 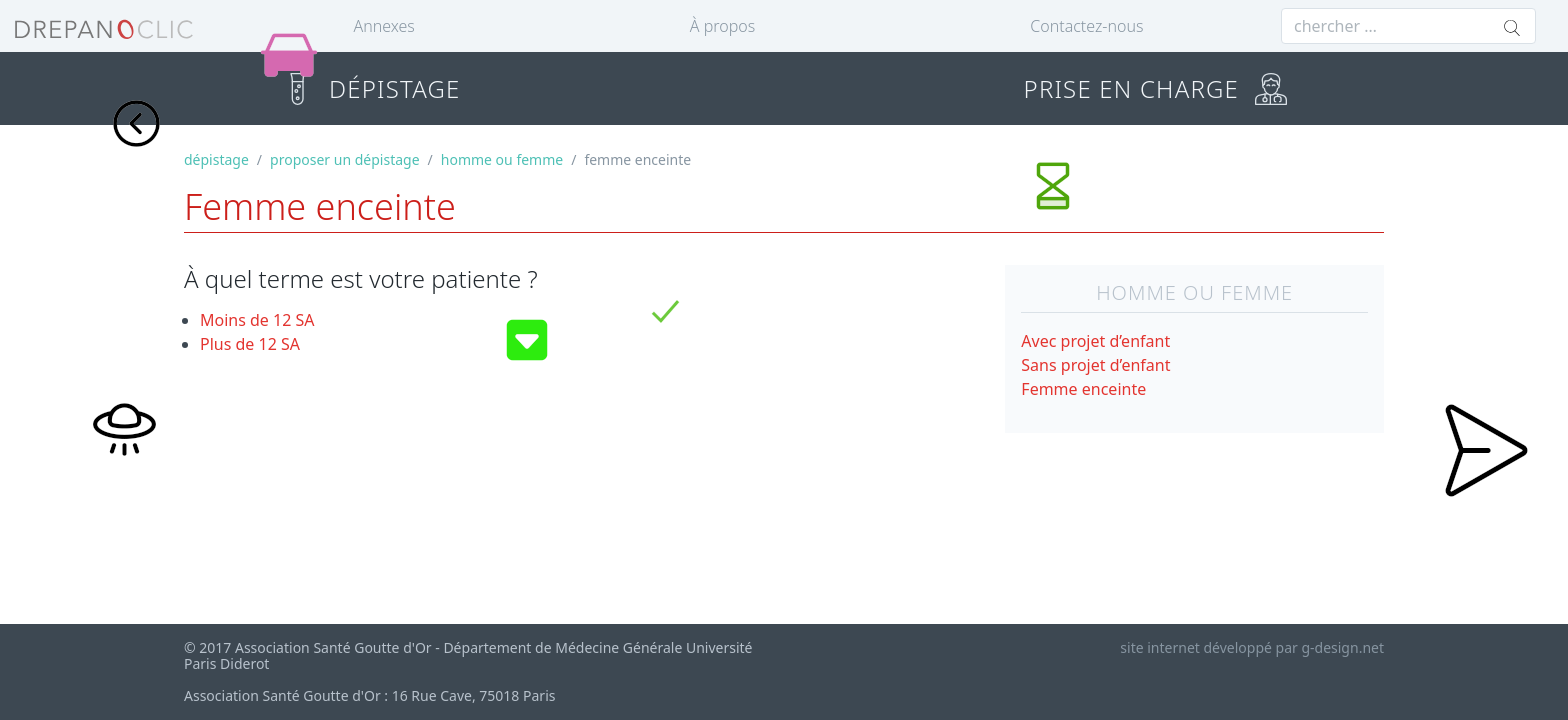 What do you see at coordinates (1481, 450) in the screenshot?
I see `send a message` at bounding box center [1481, 450].